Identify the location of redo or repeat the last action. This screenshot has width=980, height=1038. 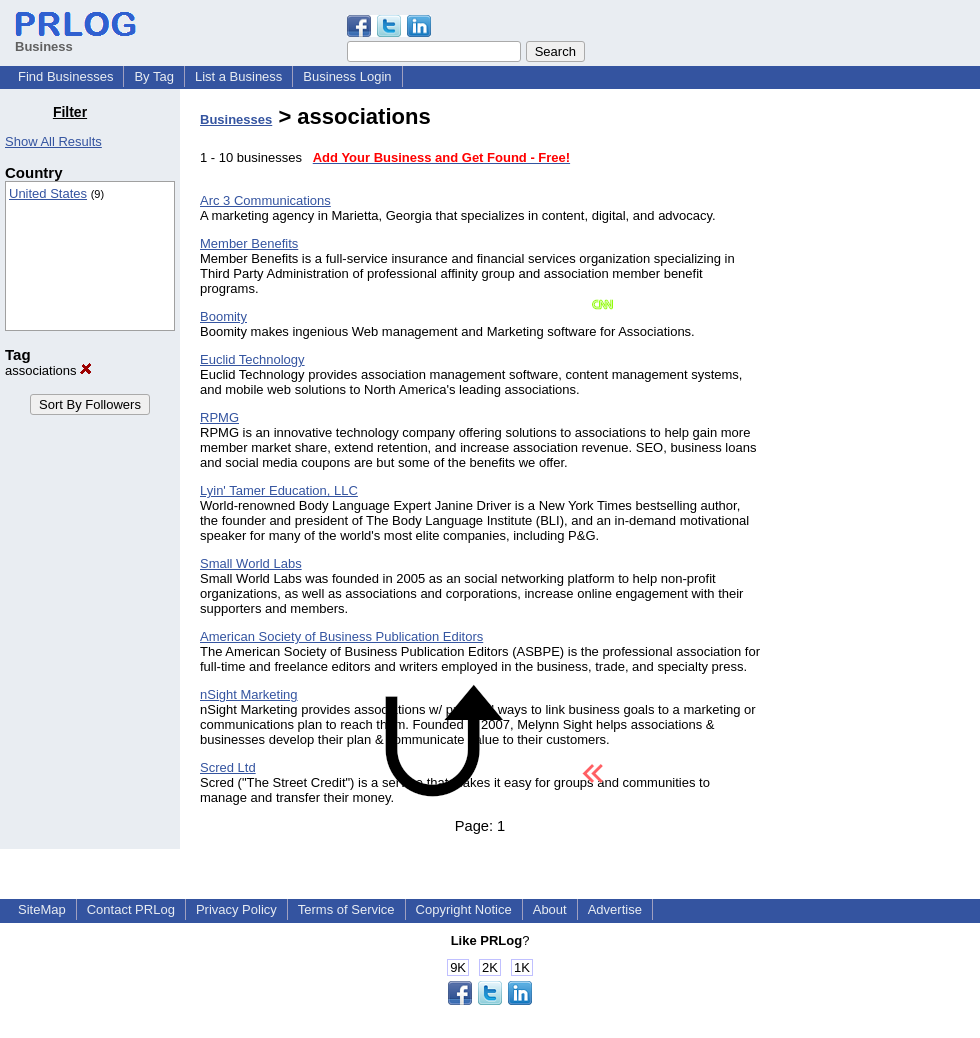
(438, 743).